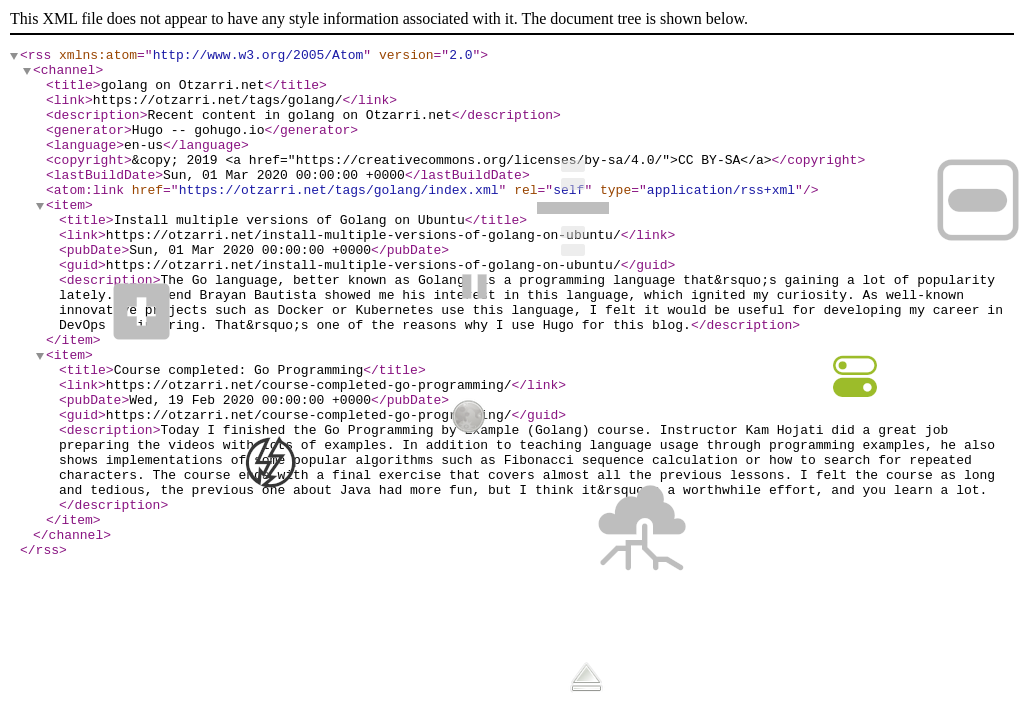 This screenshot has height=720, width=1024. I want to click on indicates a partially selected or indeterminate checkbox state, so click(978, 200).